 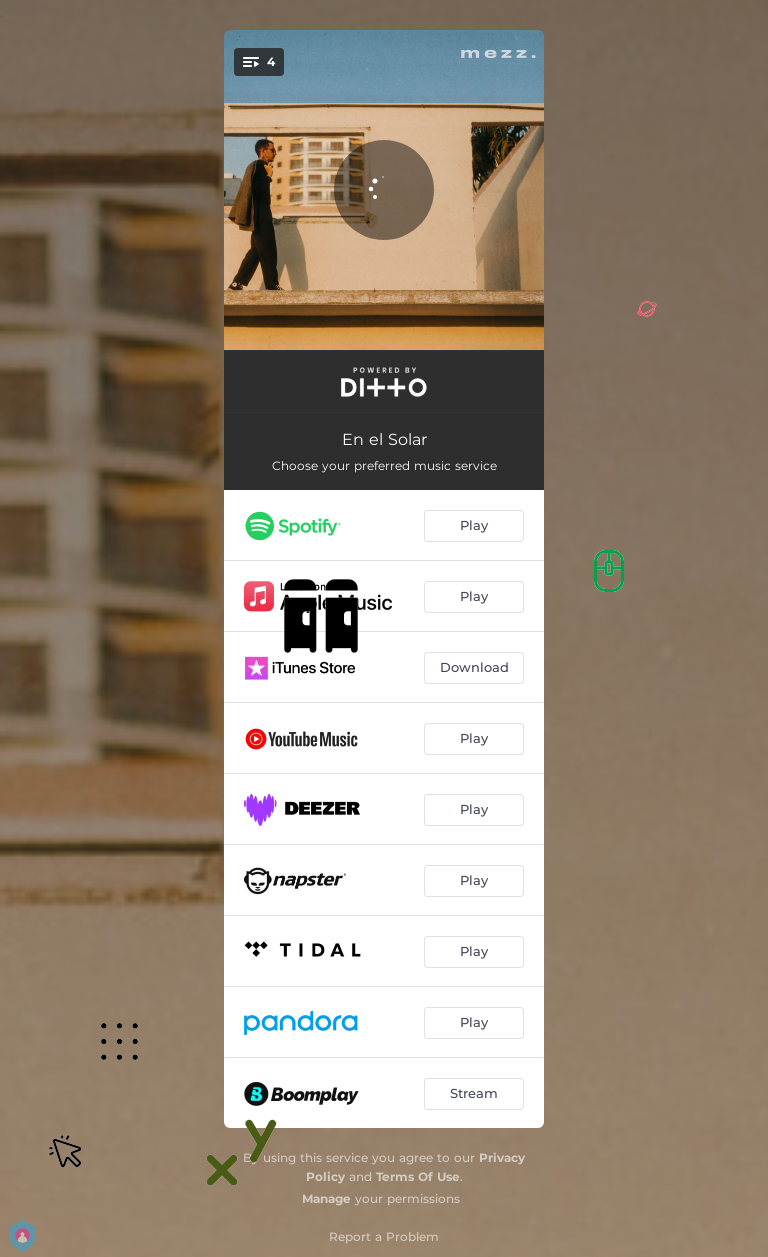 What do you see at coordinates (67, 1153) in the screenshot?
I see `click or tap to interact` at bounding box center [67, 1153].